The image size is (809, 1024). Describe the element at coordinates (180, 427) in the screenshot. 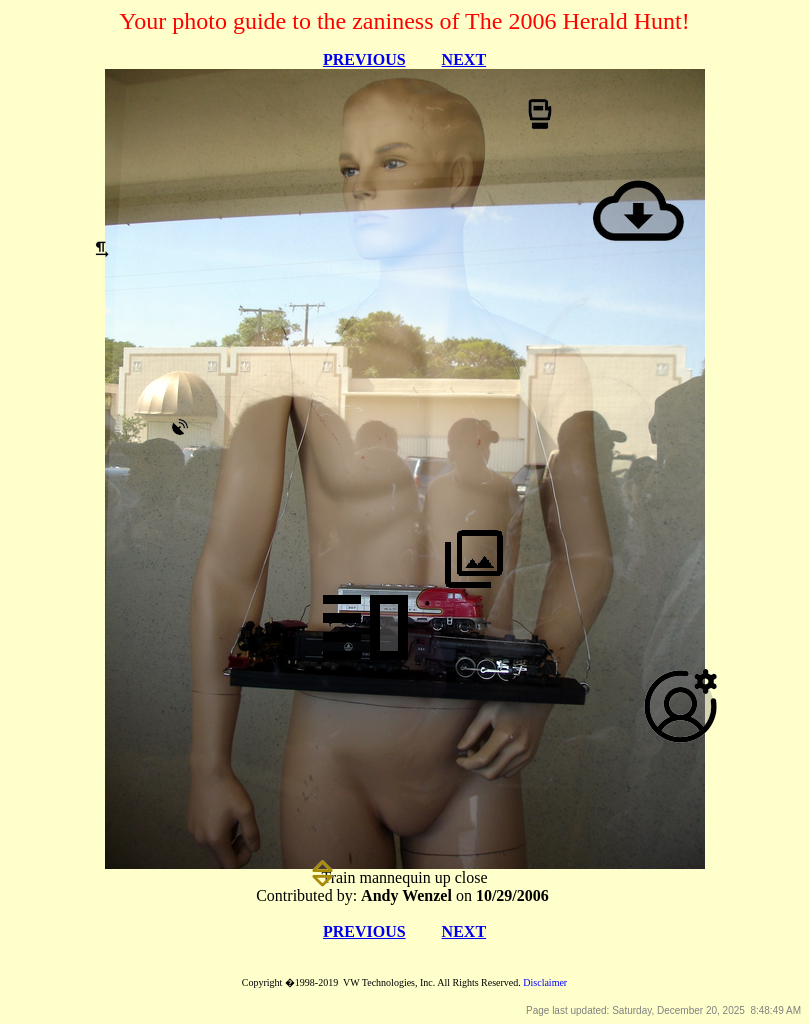

I see `access satellite or broadcast settings` at that location.